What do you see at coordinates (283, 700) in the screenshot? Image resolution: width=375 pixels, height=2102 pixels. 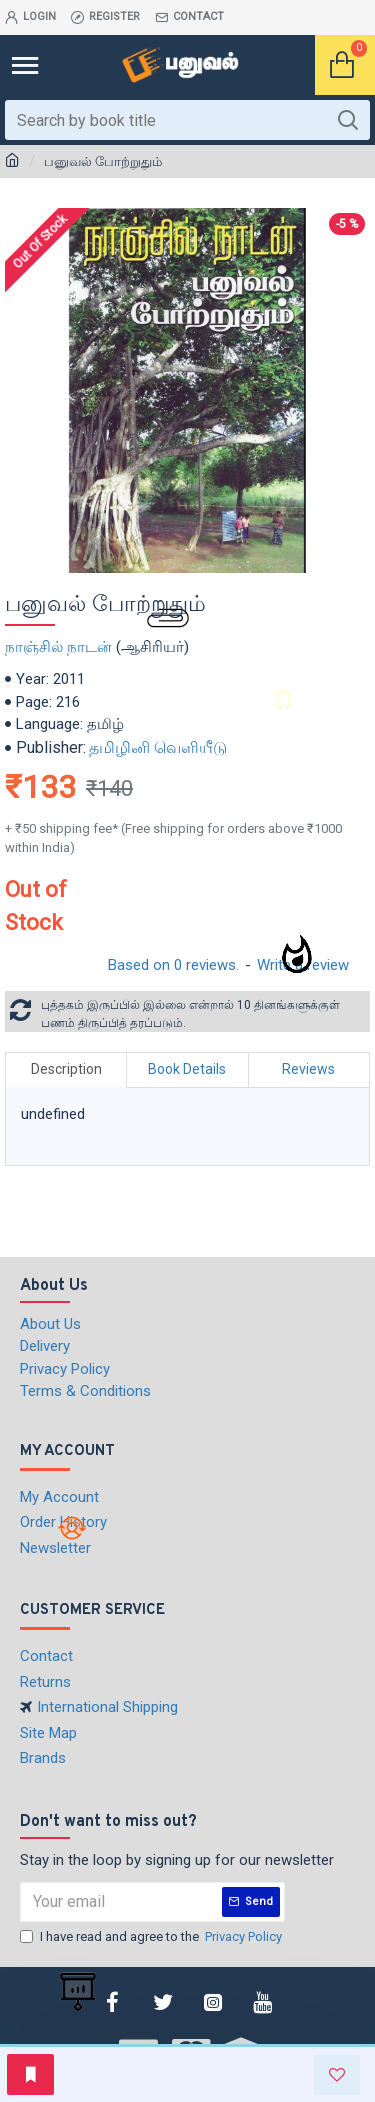 I see `mobile device verified successfully` at bounding box center [283, 700].